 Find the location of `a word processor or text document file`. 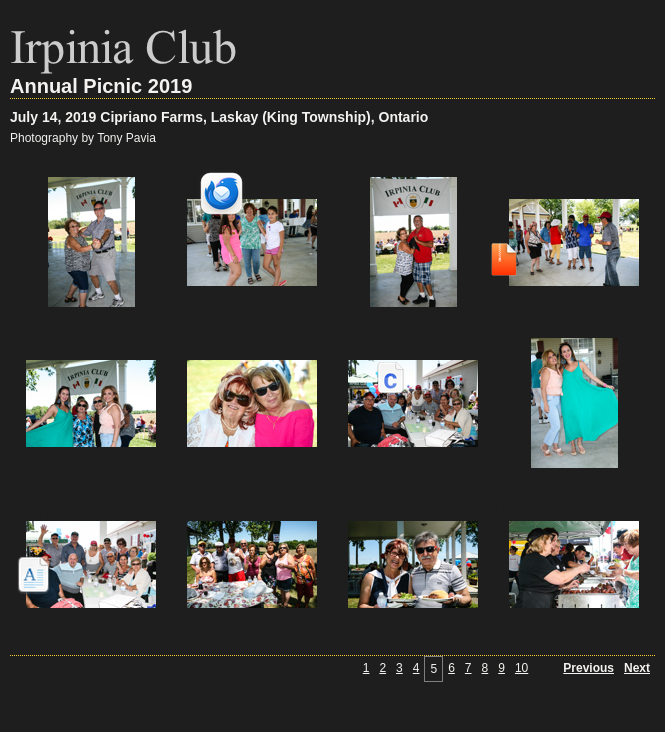

a word processor or text document file is located at coordinates (33, 574).